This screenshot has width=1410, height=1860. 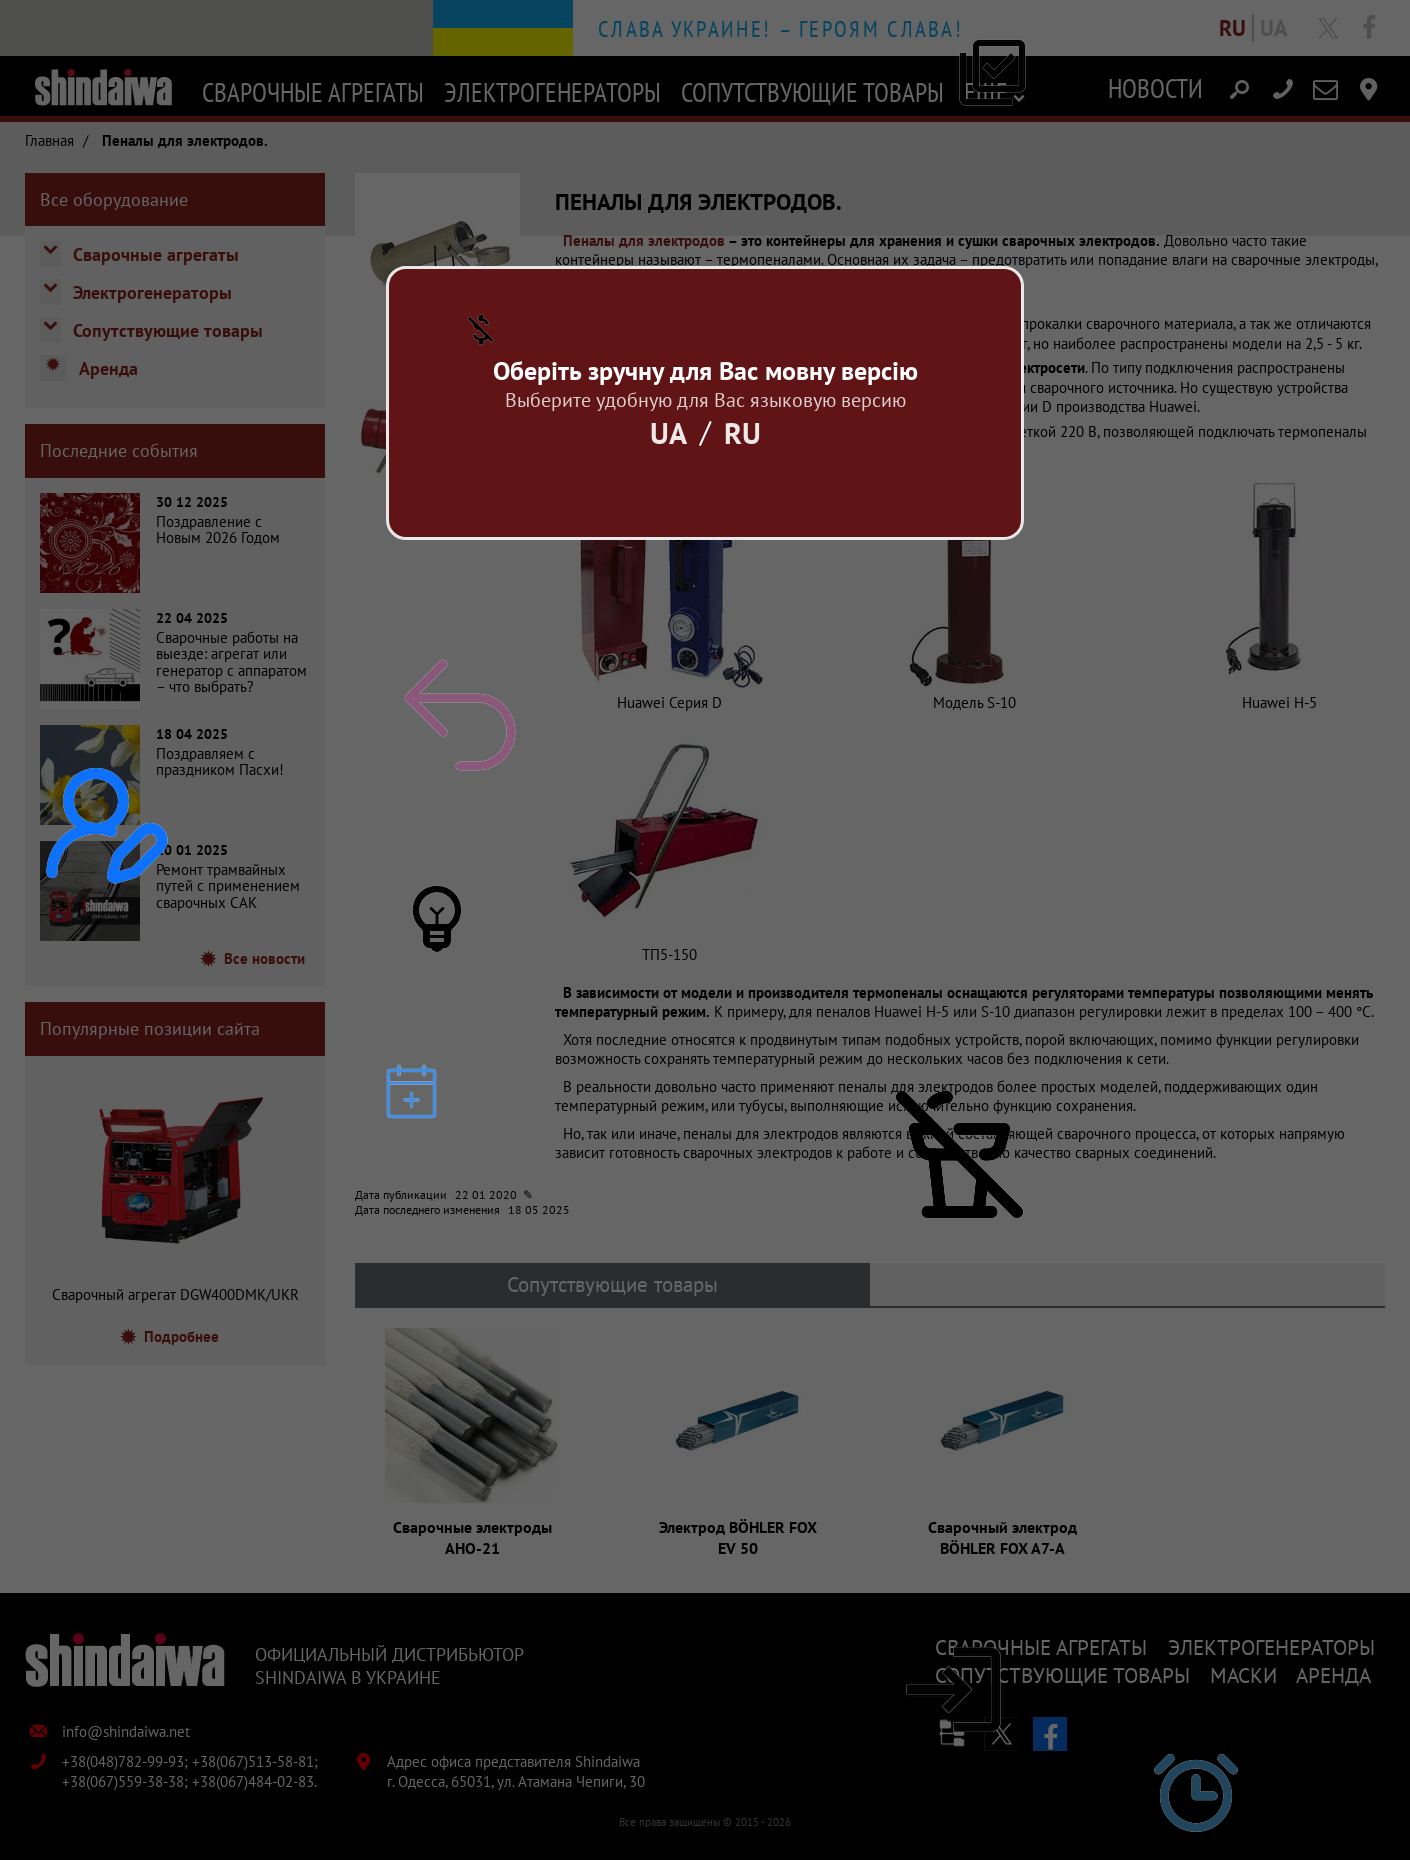 I want to click on item successfully added to library, so click(x=992, y=72).